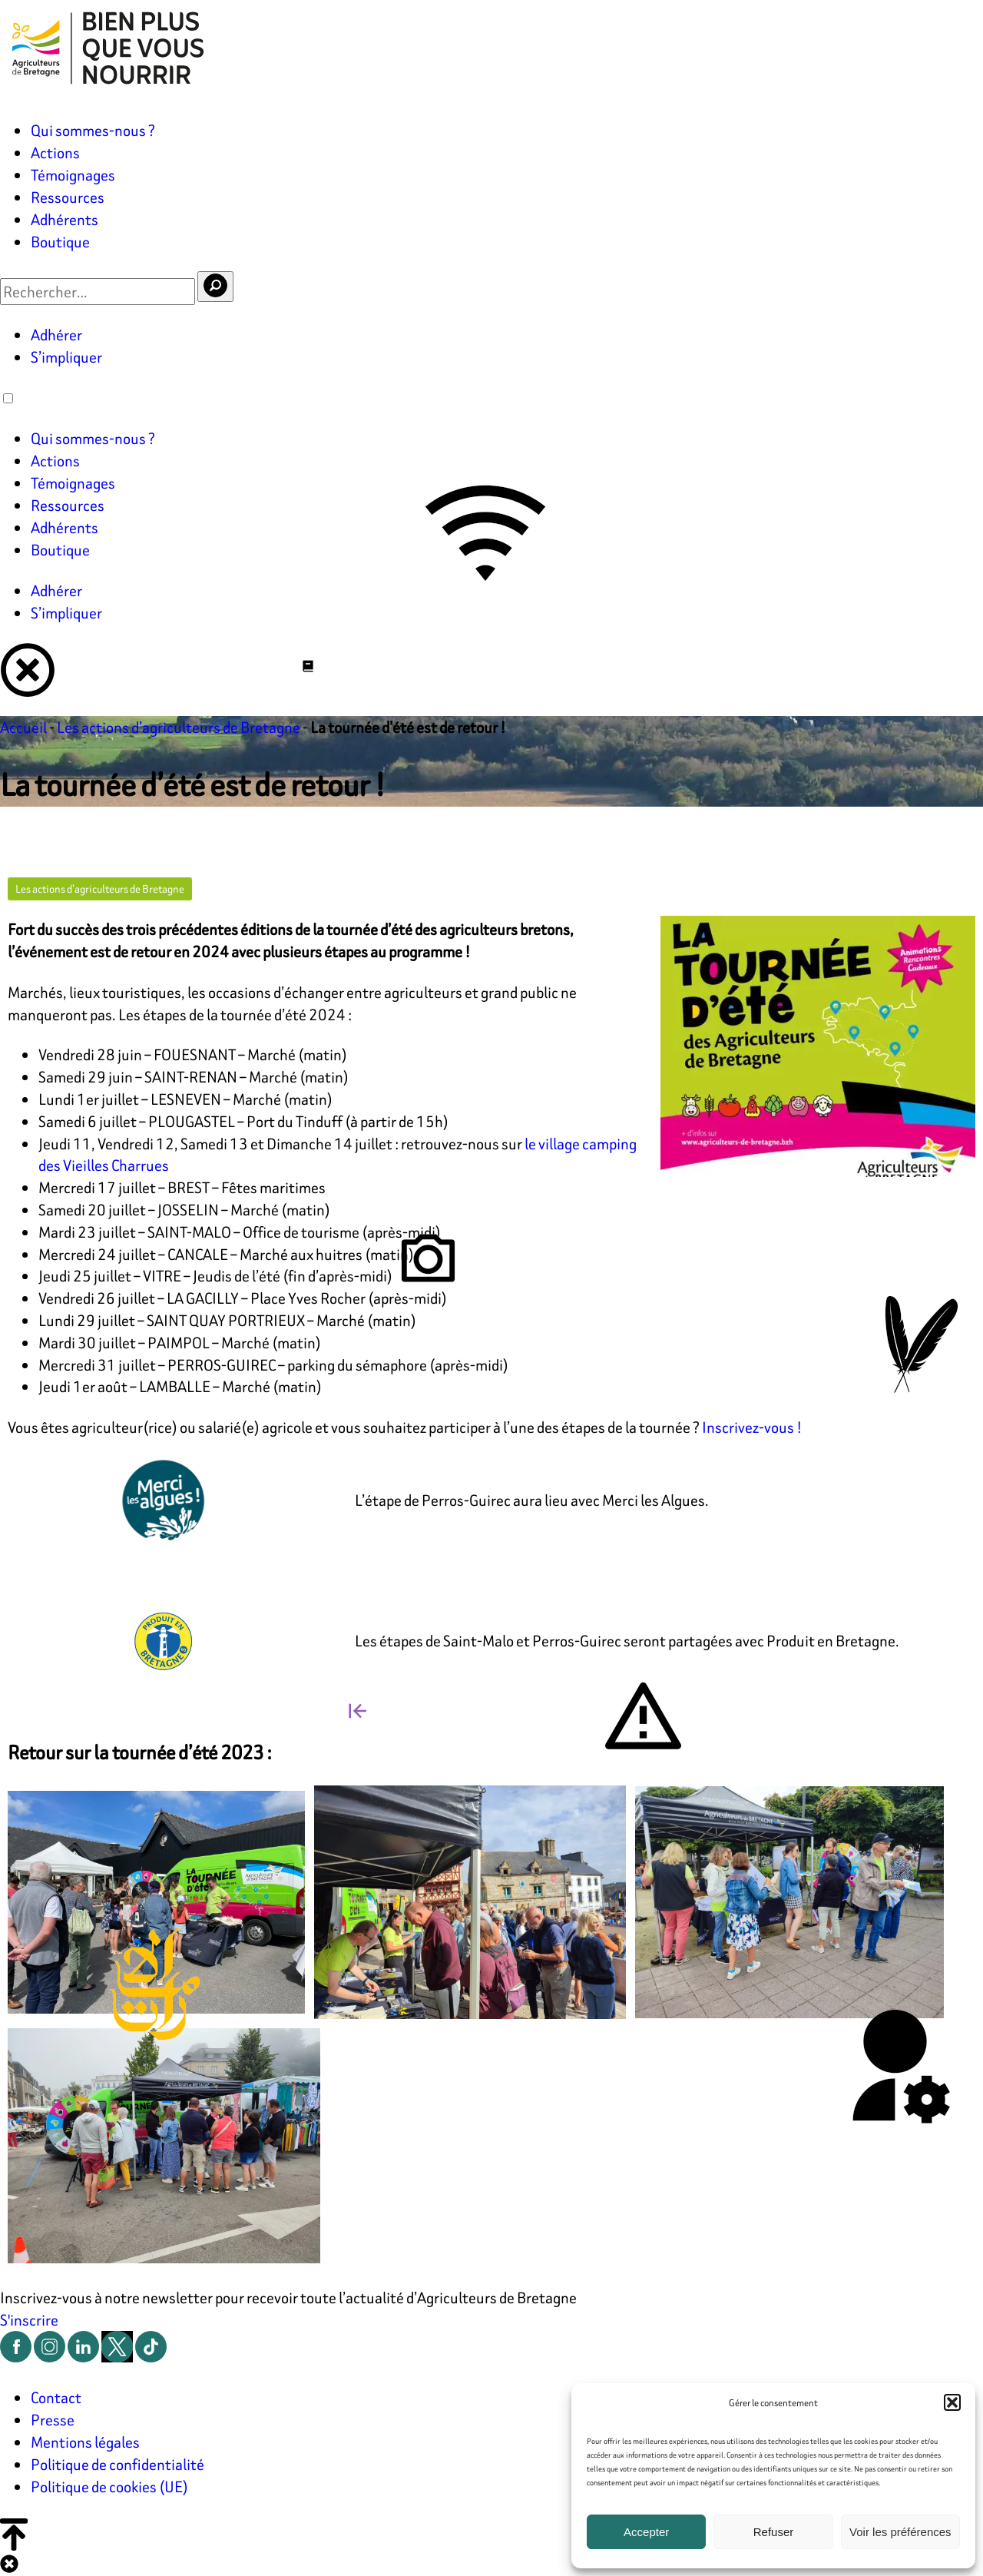  Describe the element at coordinates (485, 533) in the screenshot. I see `indicates wireless network connection status` at that location.